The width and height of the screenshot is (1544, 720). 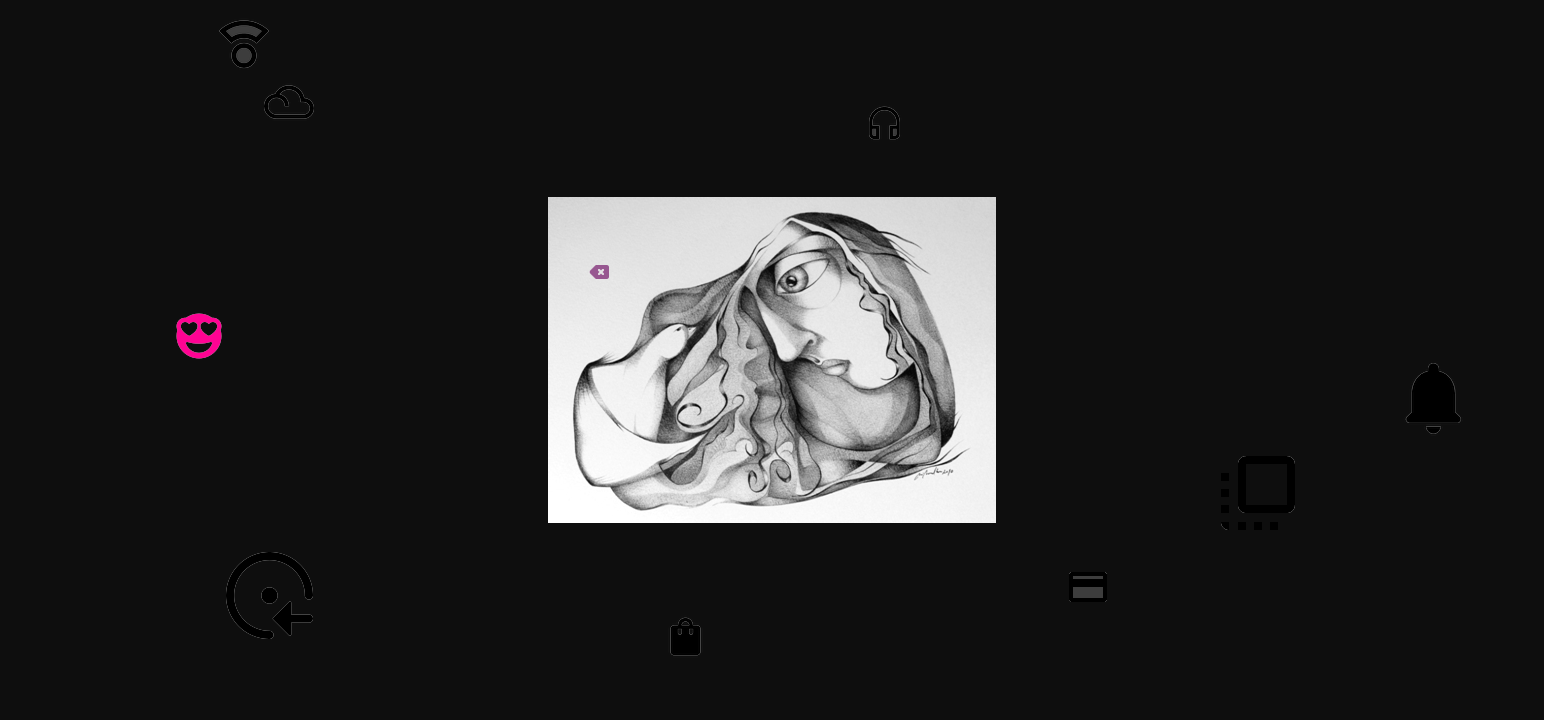 What do you see at coordinates (244, 43) in the screenshot?
I see `calibrate your device's compass` at bounding box center [244, 43].